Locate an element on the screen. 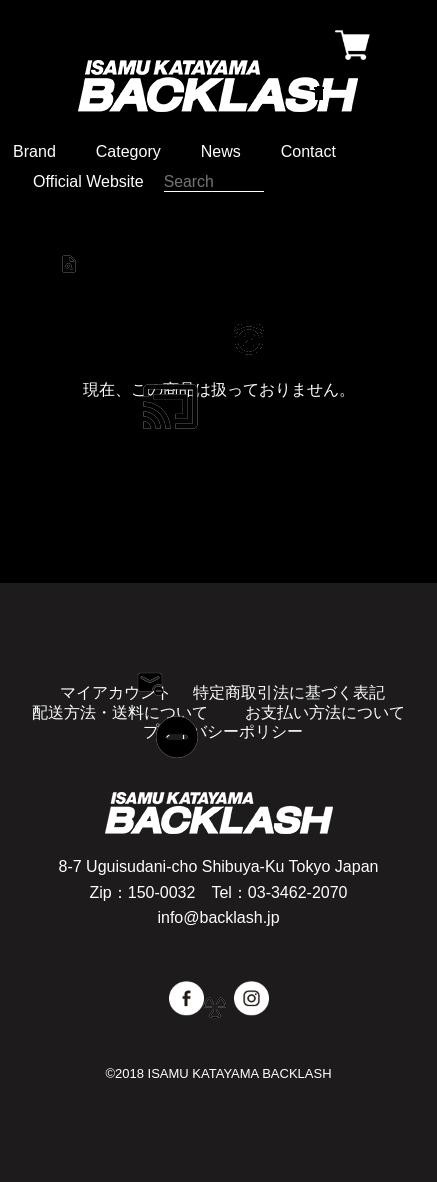  search within document is located at coordinates (69, 264).